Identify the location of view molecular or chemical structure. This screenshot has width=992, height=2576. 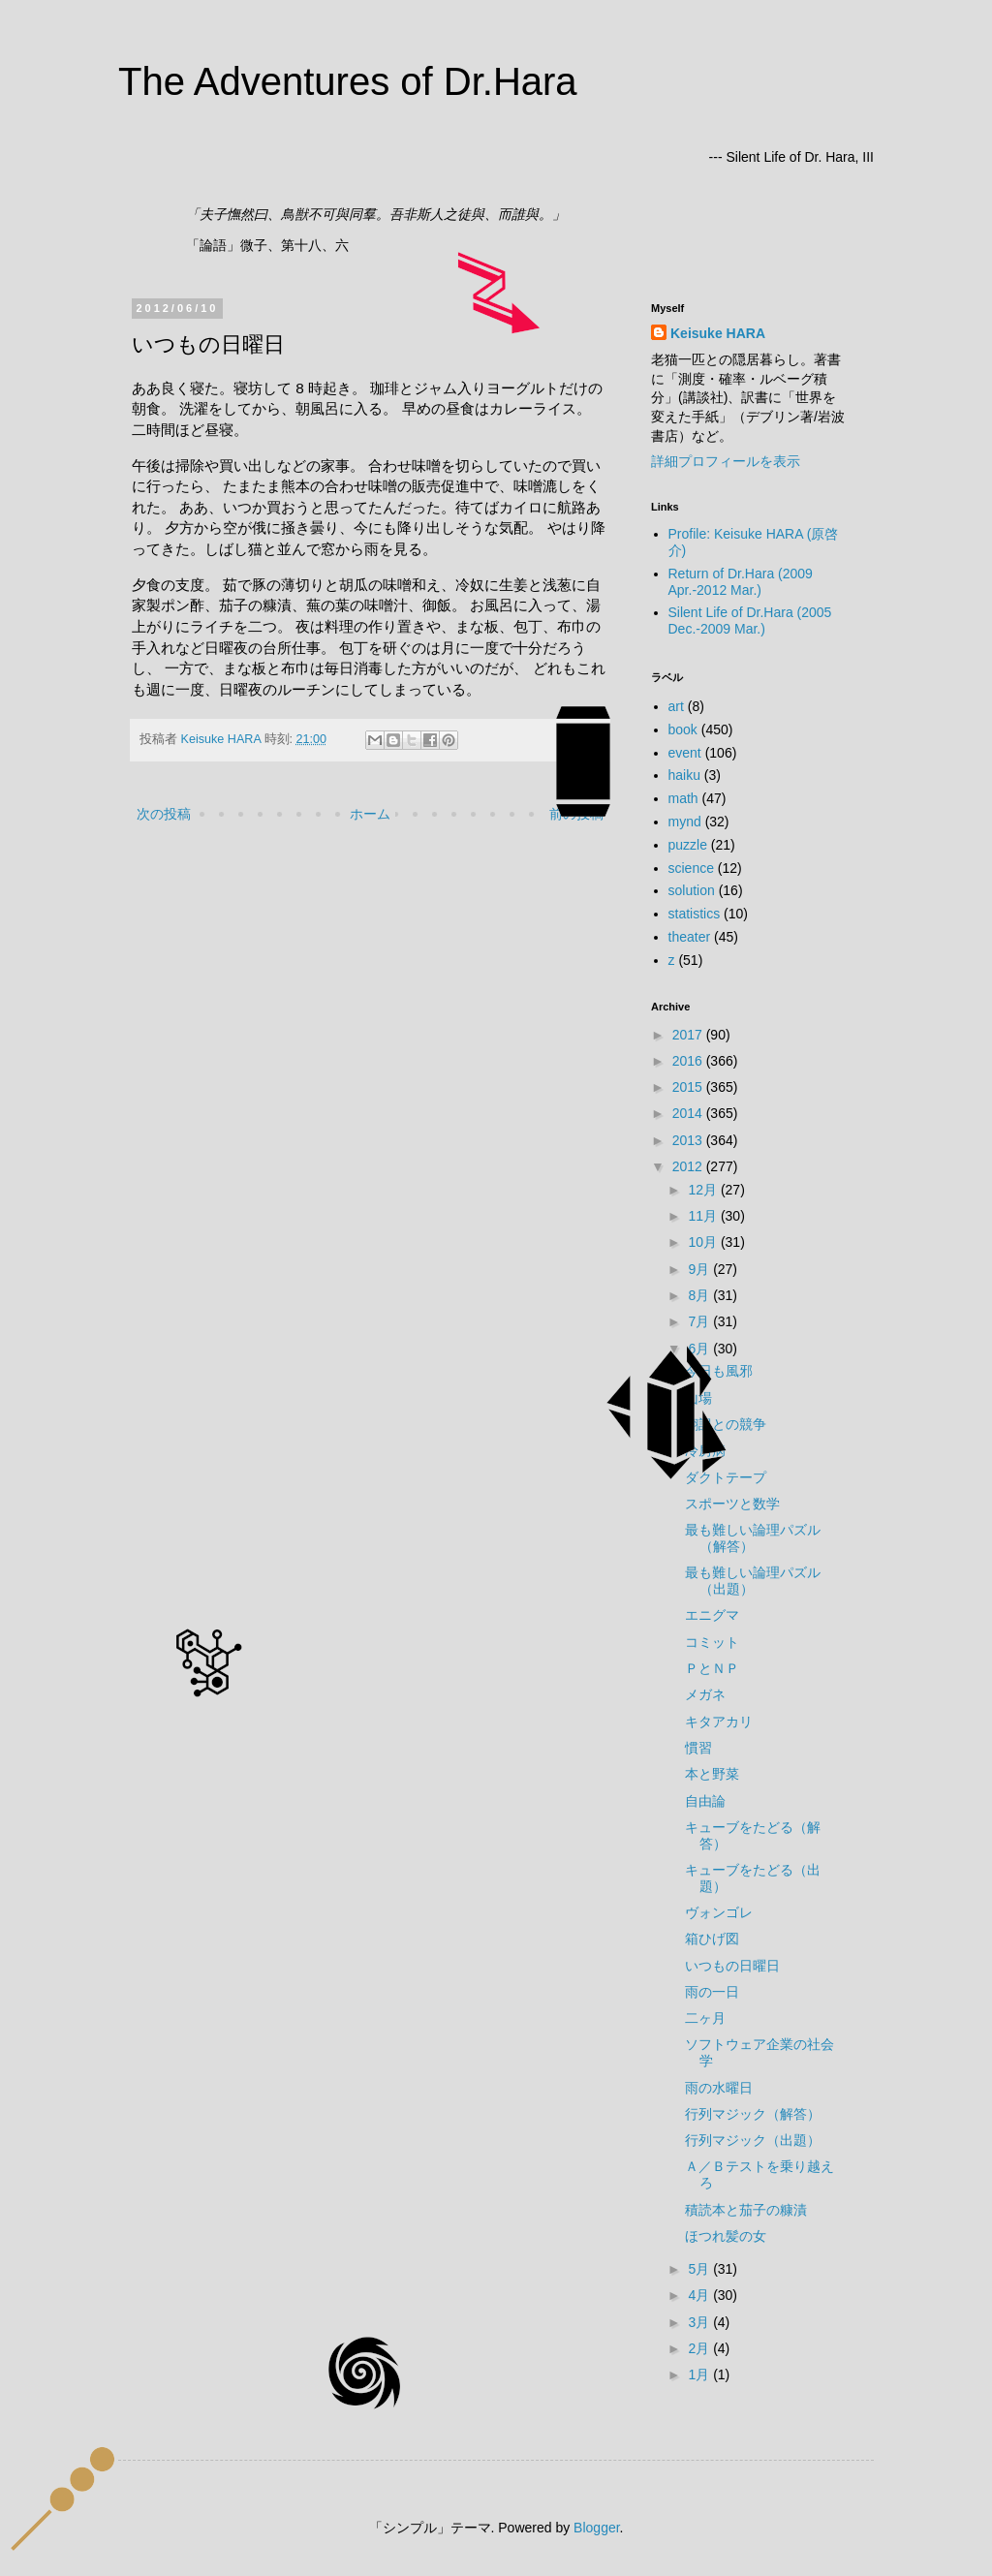
(208, 1662).